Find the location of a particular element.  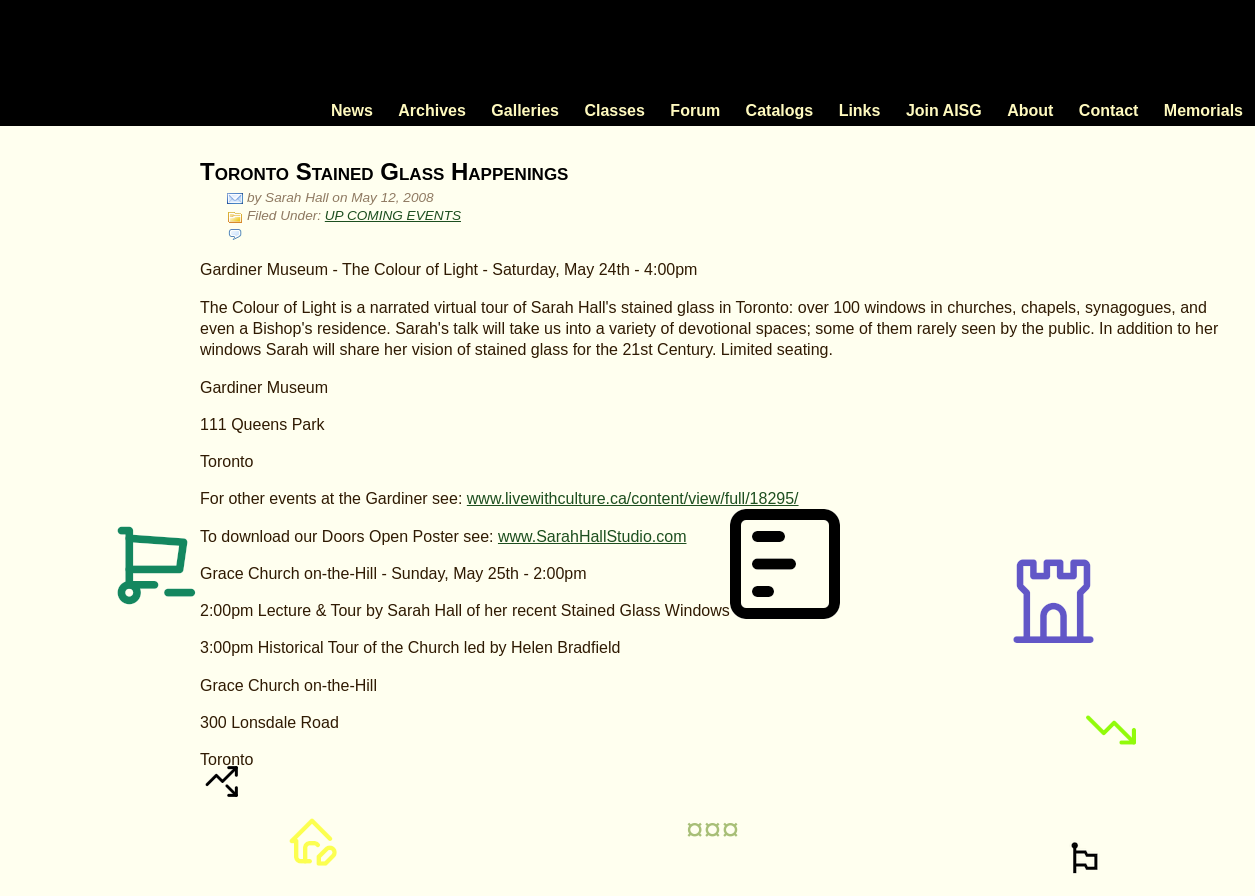

remove an item from your cart is located at coordinates (152, 565).